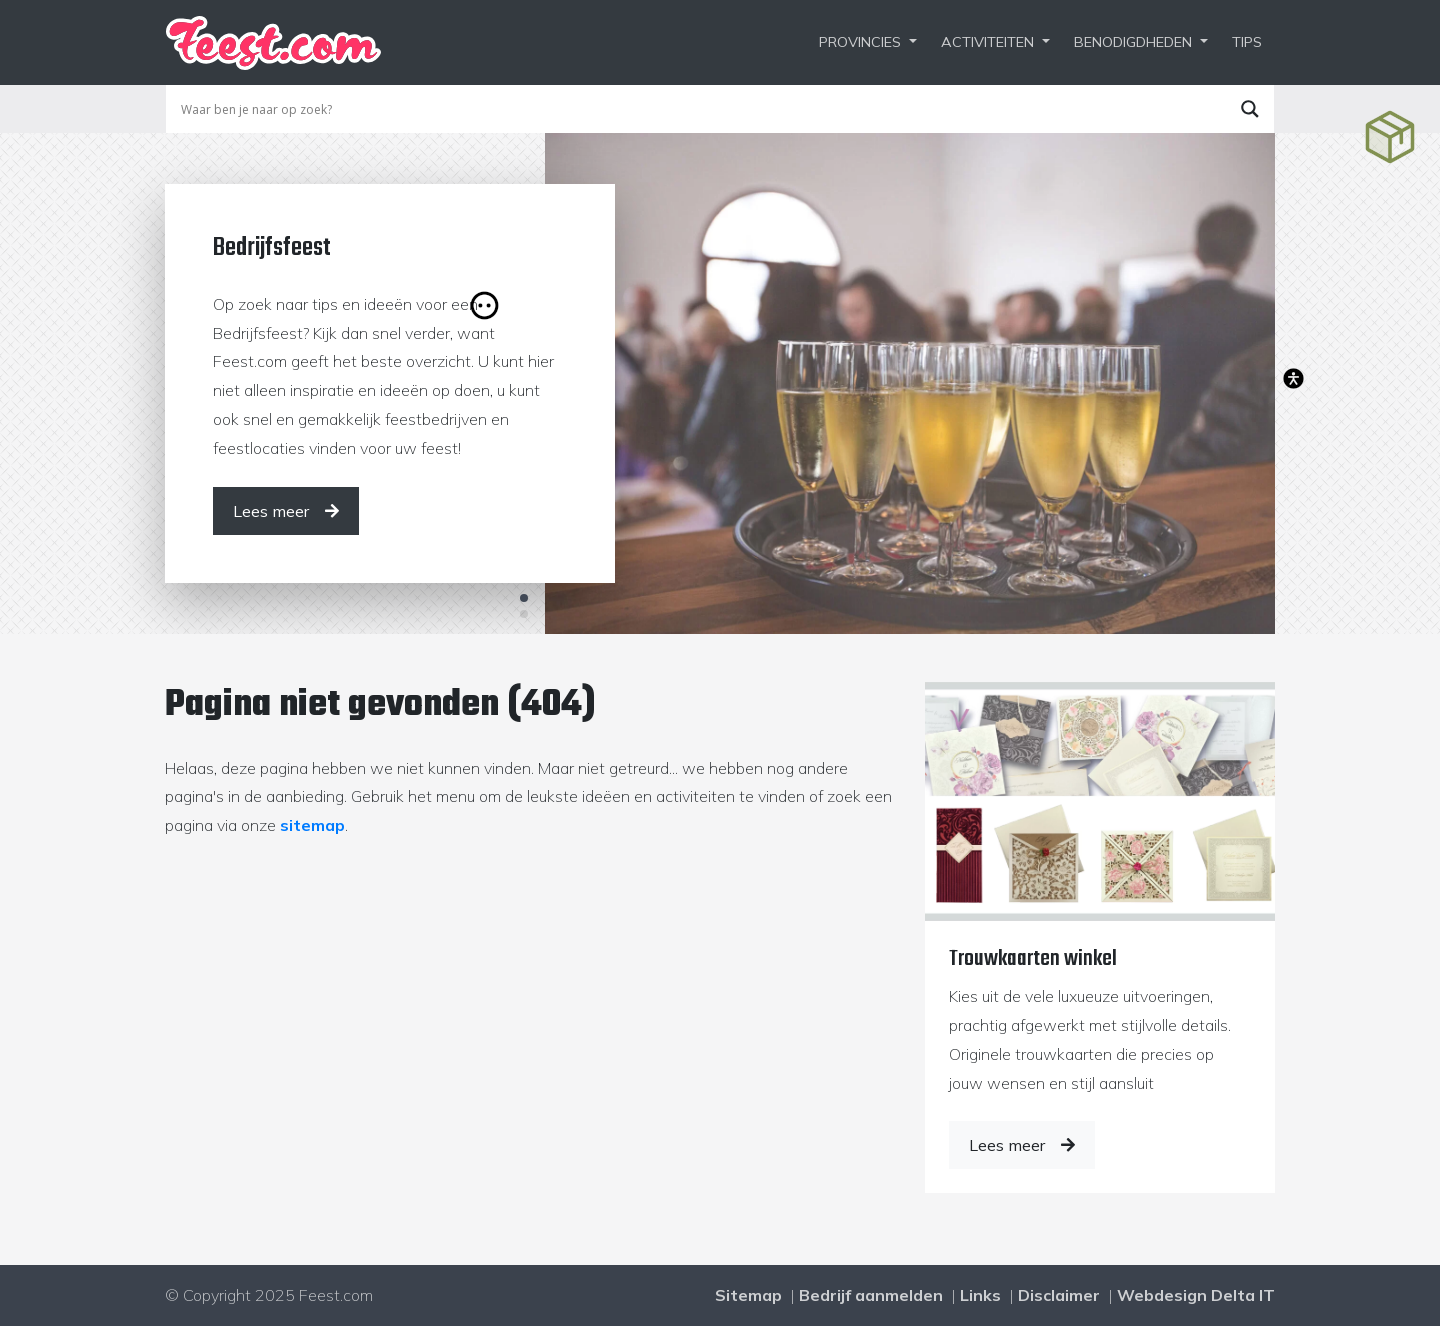 The height and width of the screenshot is (1326, 1440). What do you see at coordinates (484, 305) in the screenshot?
I see `open more options menu` at bounding box center [484, 305].